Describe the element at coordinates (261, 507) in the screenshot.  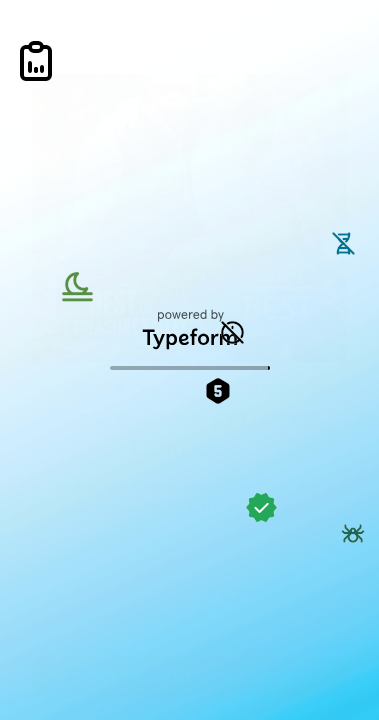
I see `indicates a verified discord server` at that location.